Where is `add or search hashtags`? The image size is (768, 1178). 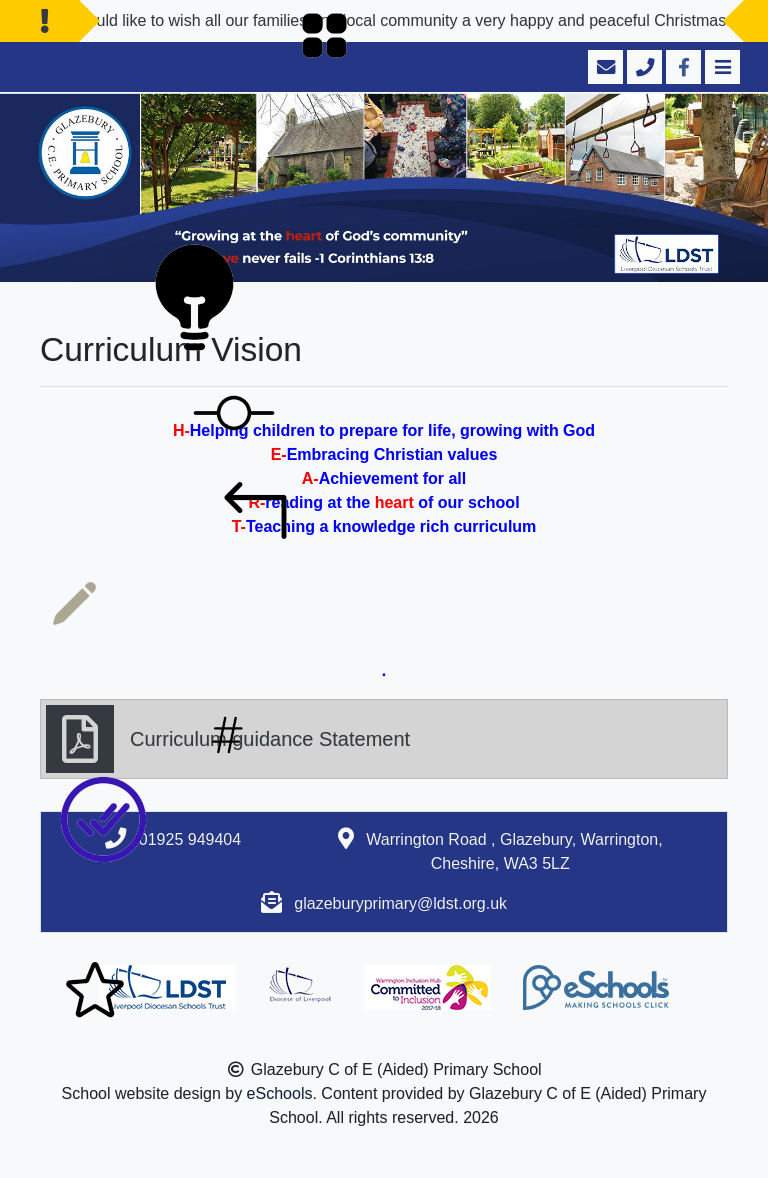 add or search hashtags is located at coordinates (227, 735).